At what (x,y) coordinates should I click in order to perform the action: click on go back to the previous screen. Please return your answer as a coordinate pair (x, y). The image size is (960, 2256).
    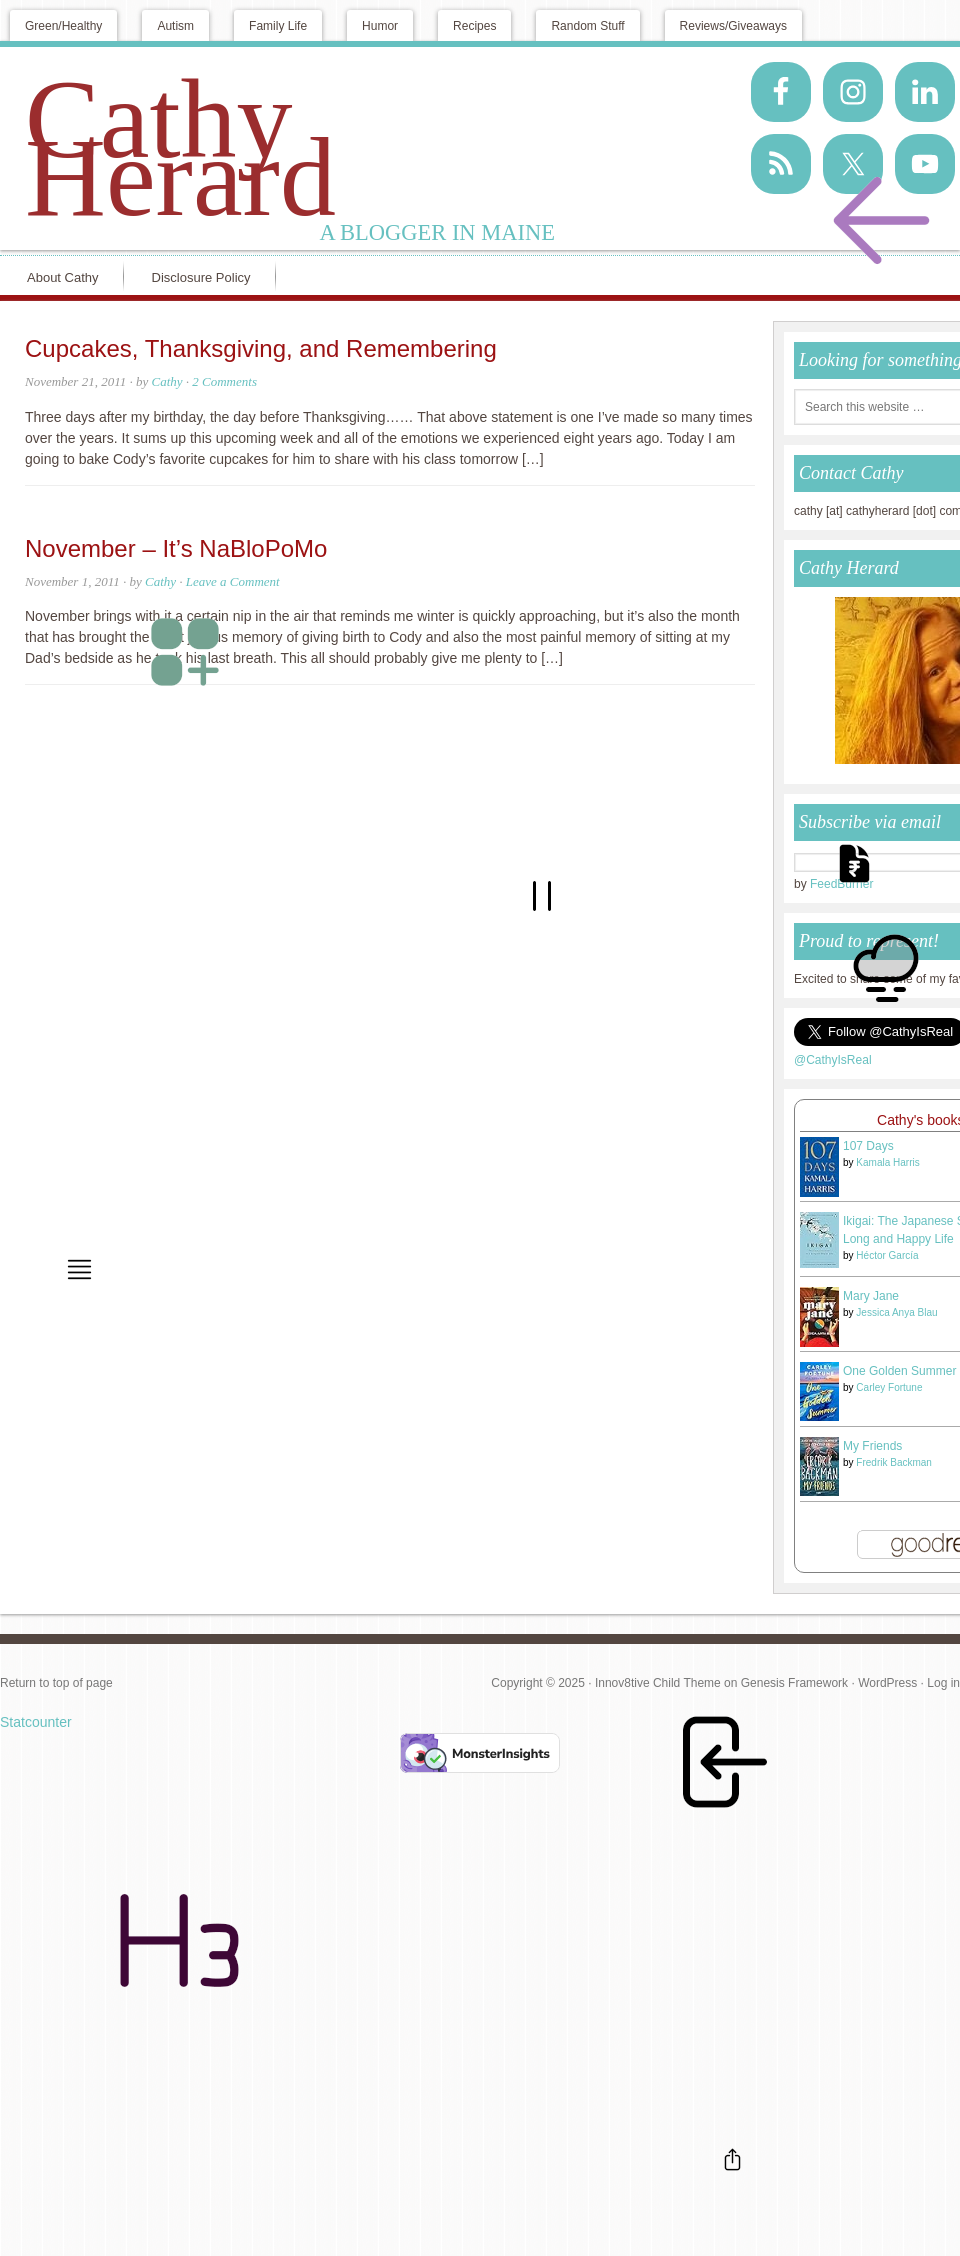
    Looking at the image, I should click on (881, 220).